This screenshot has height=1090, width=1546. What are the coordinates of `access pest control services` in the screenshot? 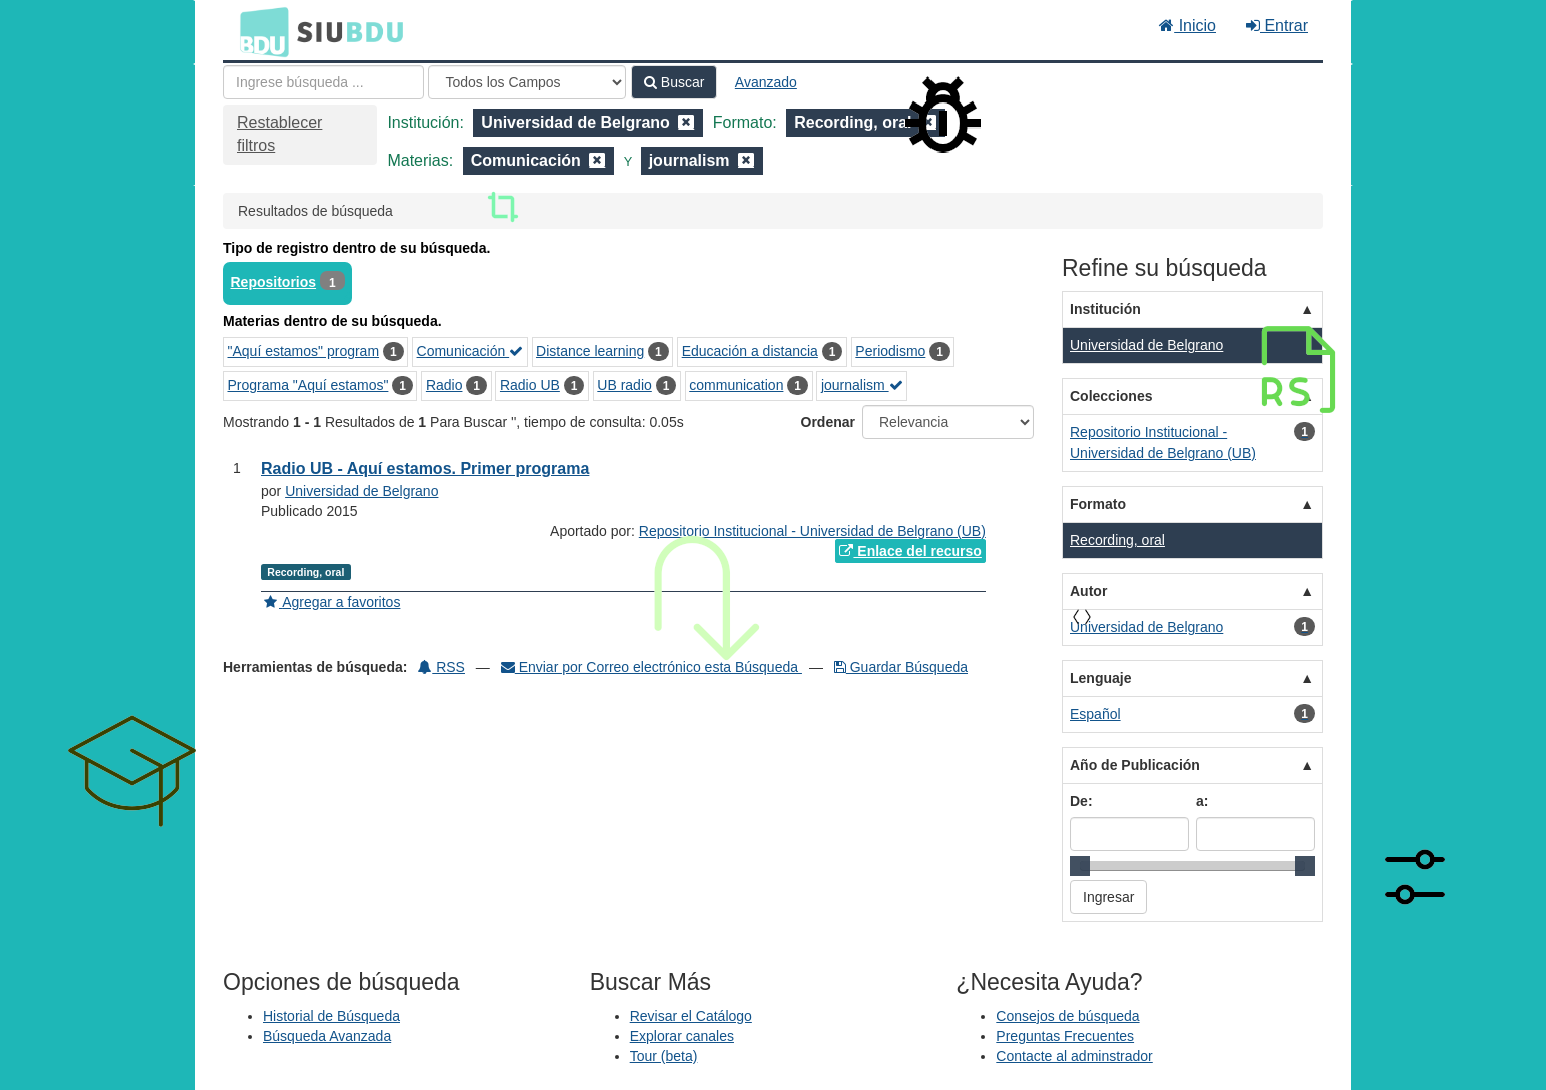 It's located at (943, 115).